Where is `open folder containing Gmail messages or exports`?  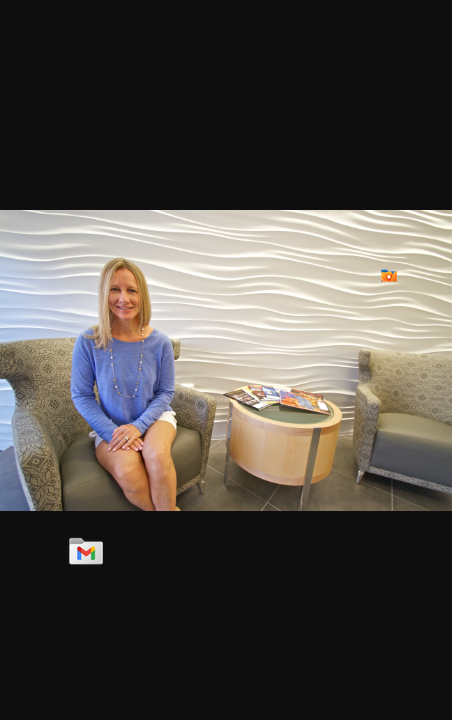 open folder containing Gmail messages or exports is located at coordinates (86, 552).